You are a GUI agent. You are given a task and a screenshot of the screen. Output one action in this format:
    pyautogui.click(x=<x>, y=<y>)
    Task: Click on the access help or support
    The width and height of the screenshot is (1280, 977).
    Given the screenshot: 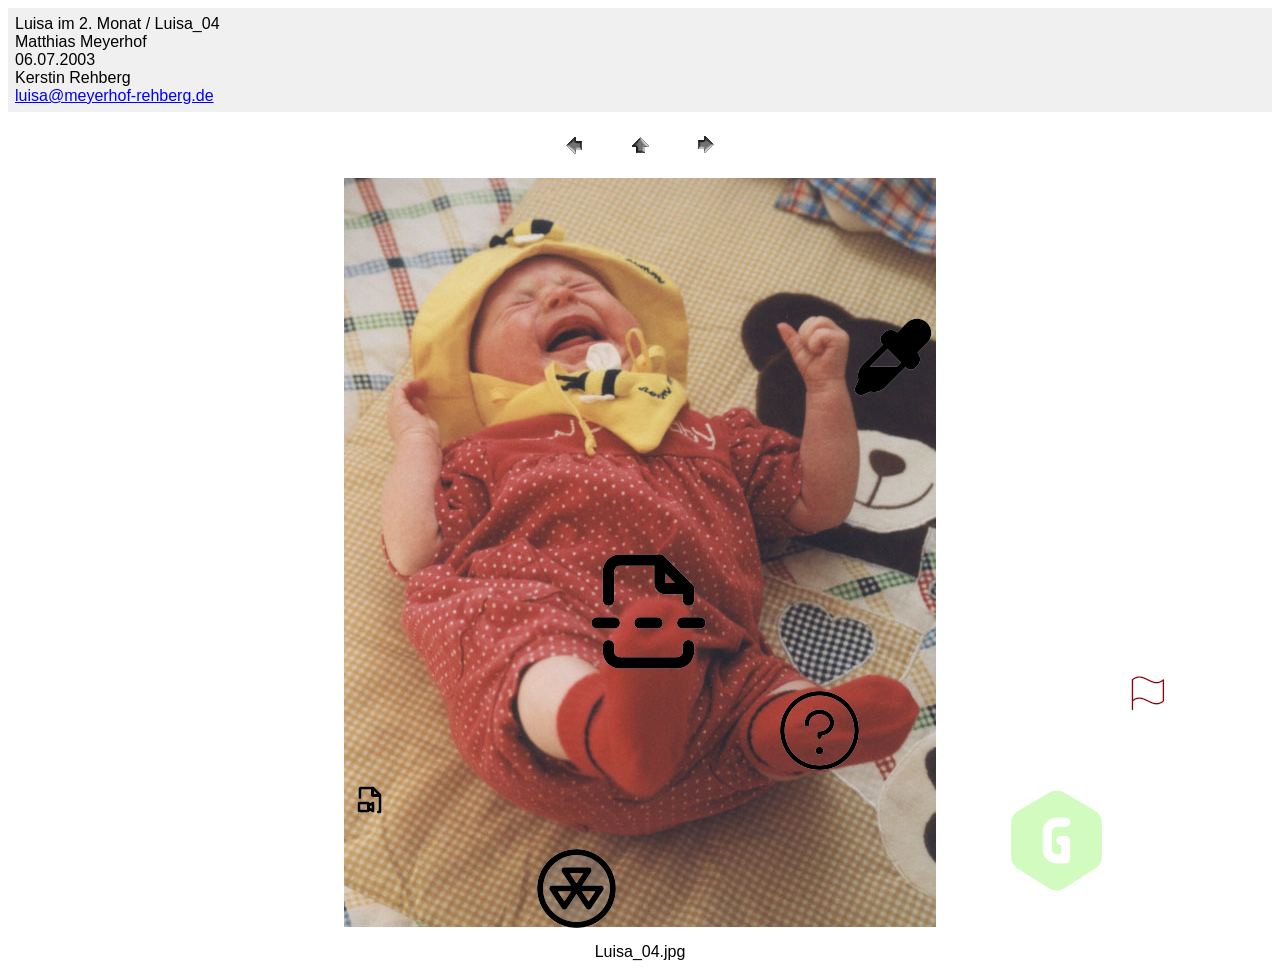 What is the action you would take?
    pyautogui.click(x=819, y=730)
    